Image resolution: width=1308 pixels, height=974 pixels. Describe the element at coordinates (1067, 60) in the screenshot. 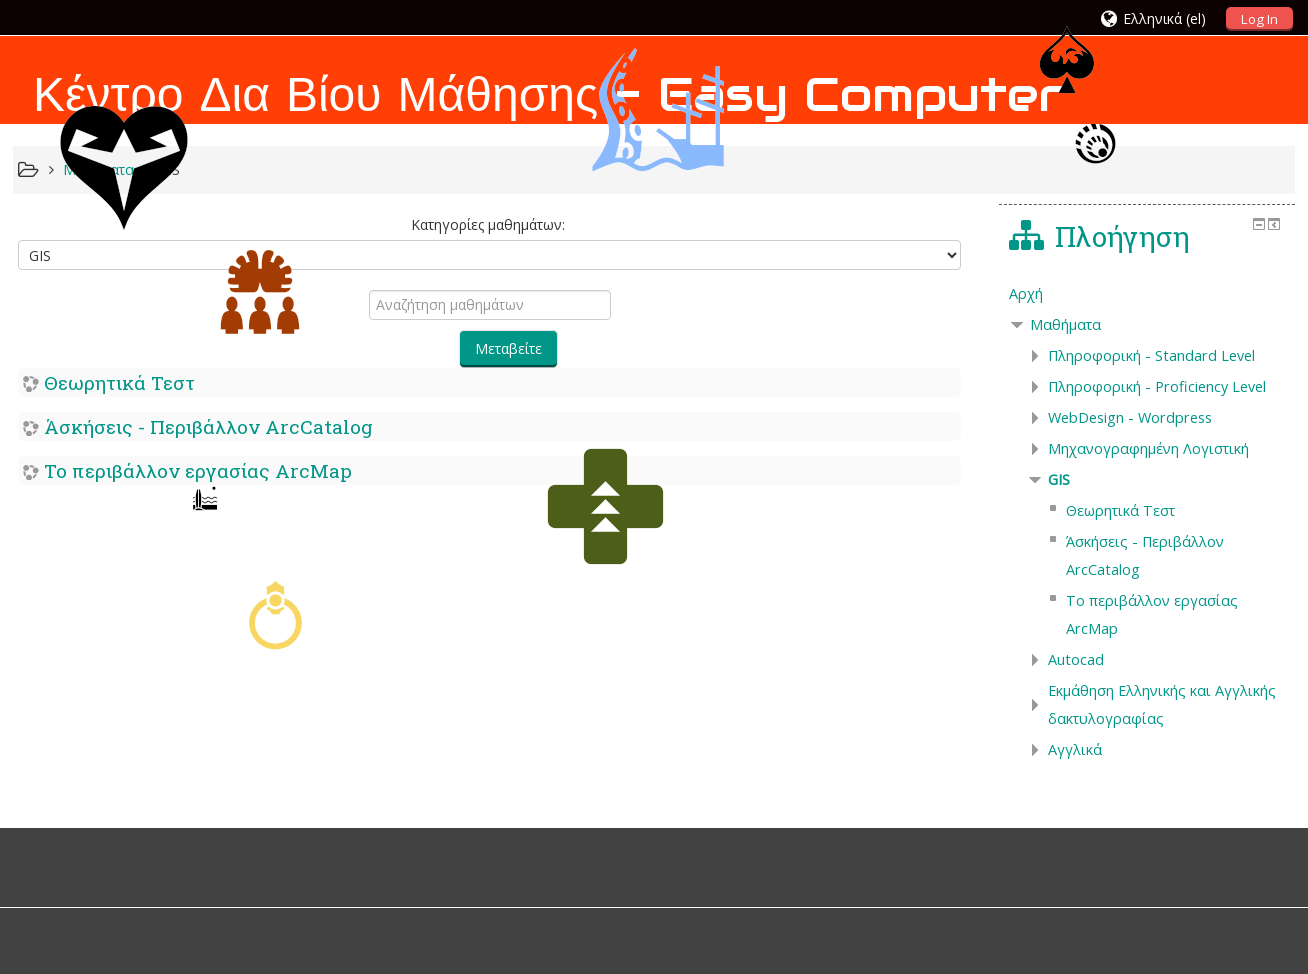

I see `indicates a hot streak or winning hand in a card game` at that location.